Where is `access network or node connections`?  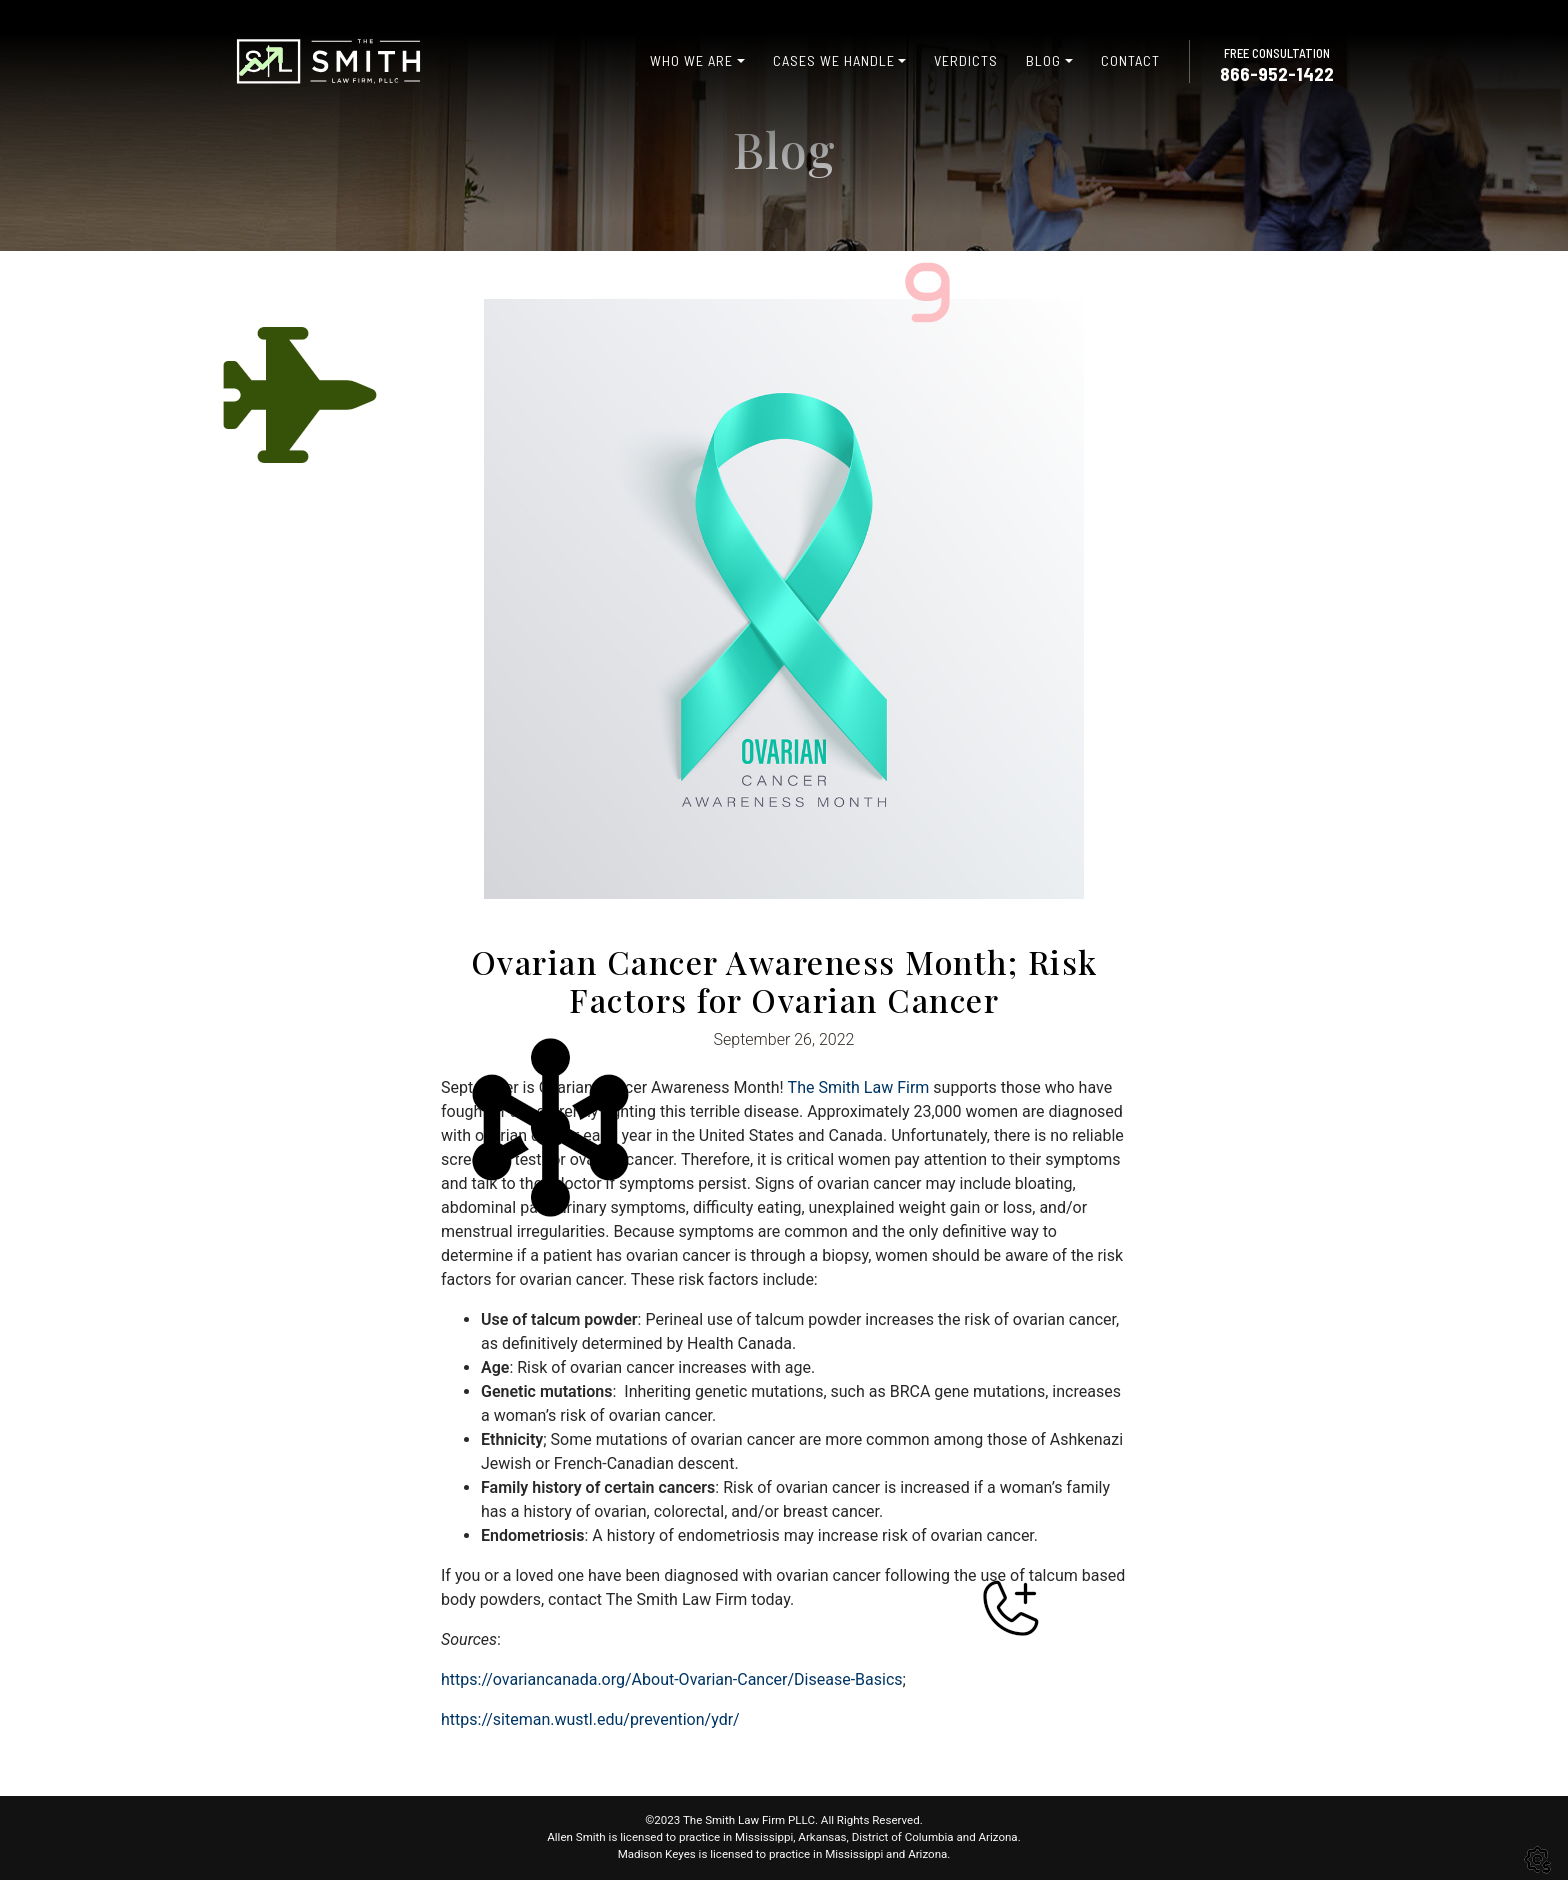
access network or node connections is located at coordinates (550, 1127).